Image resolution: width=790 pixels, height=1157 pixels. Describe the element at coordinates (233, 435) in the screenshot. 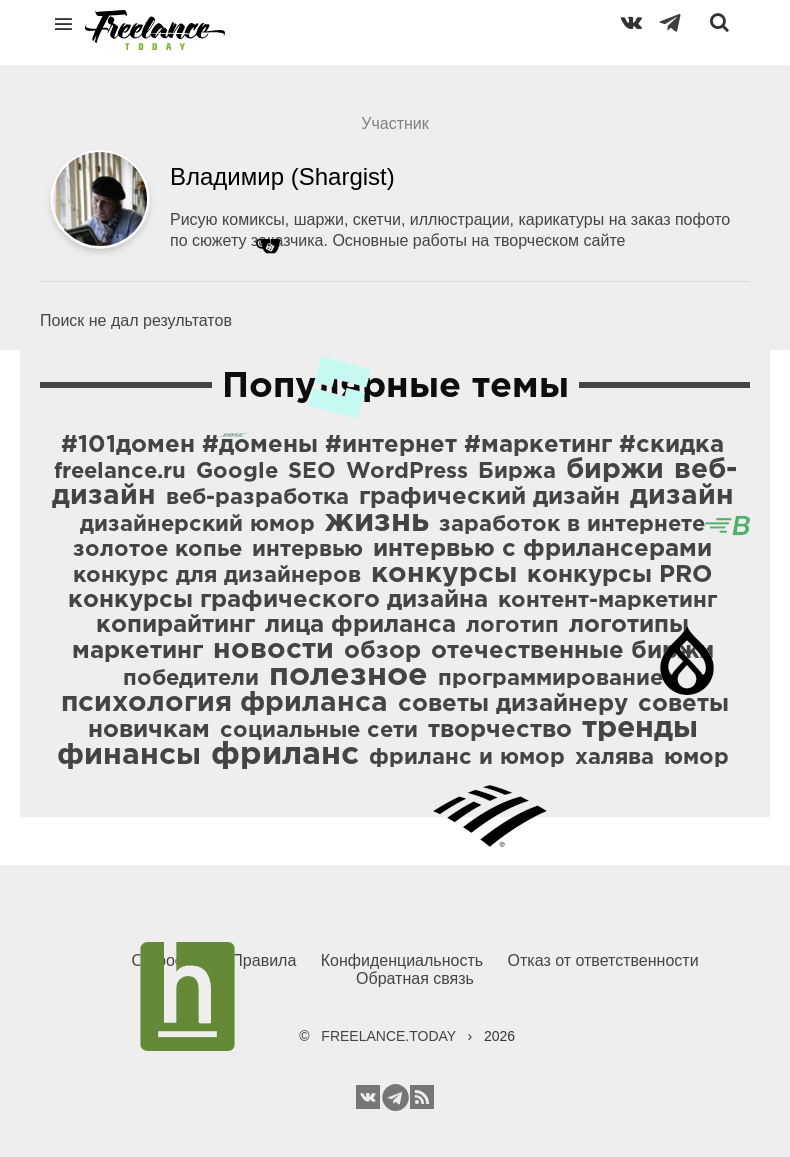

I see `visit the Bose website or store` at that location.